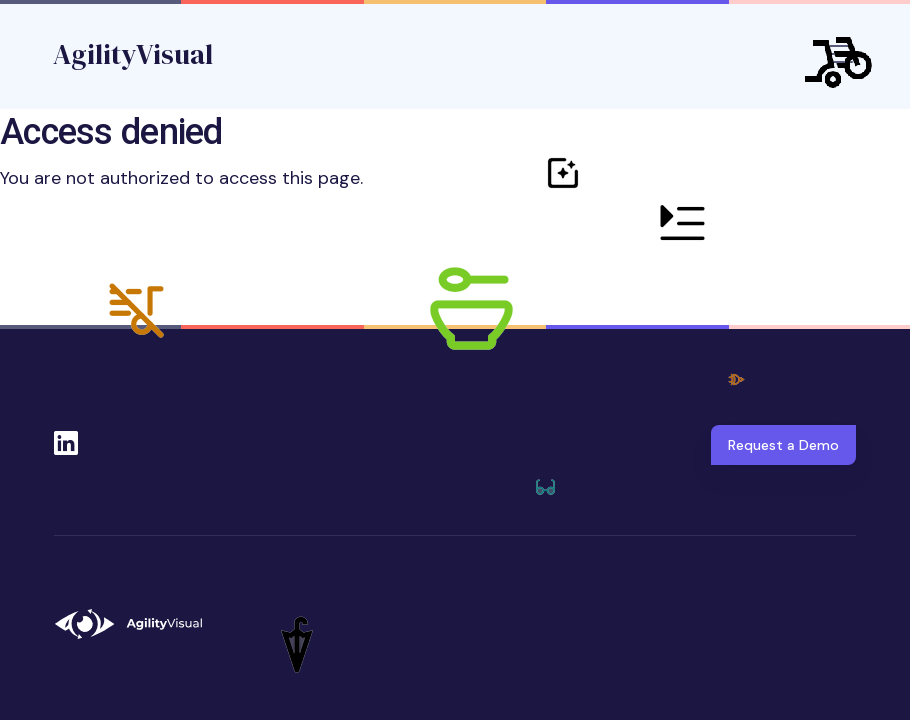  What do you see at coordinates (736, 379) in the screenshot?
I see `xnor logic gate symbol for circuit design` at bounding box center [736, 379].